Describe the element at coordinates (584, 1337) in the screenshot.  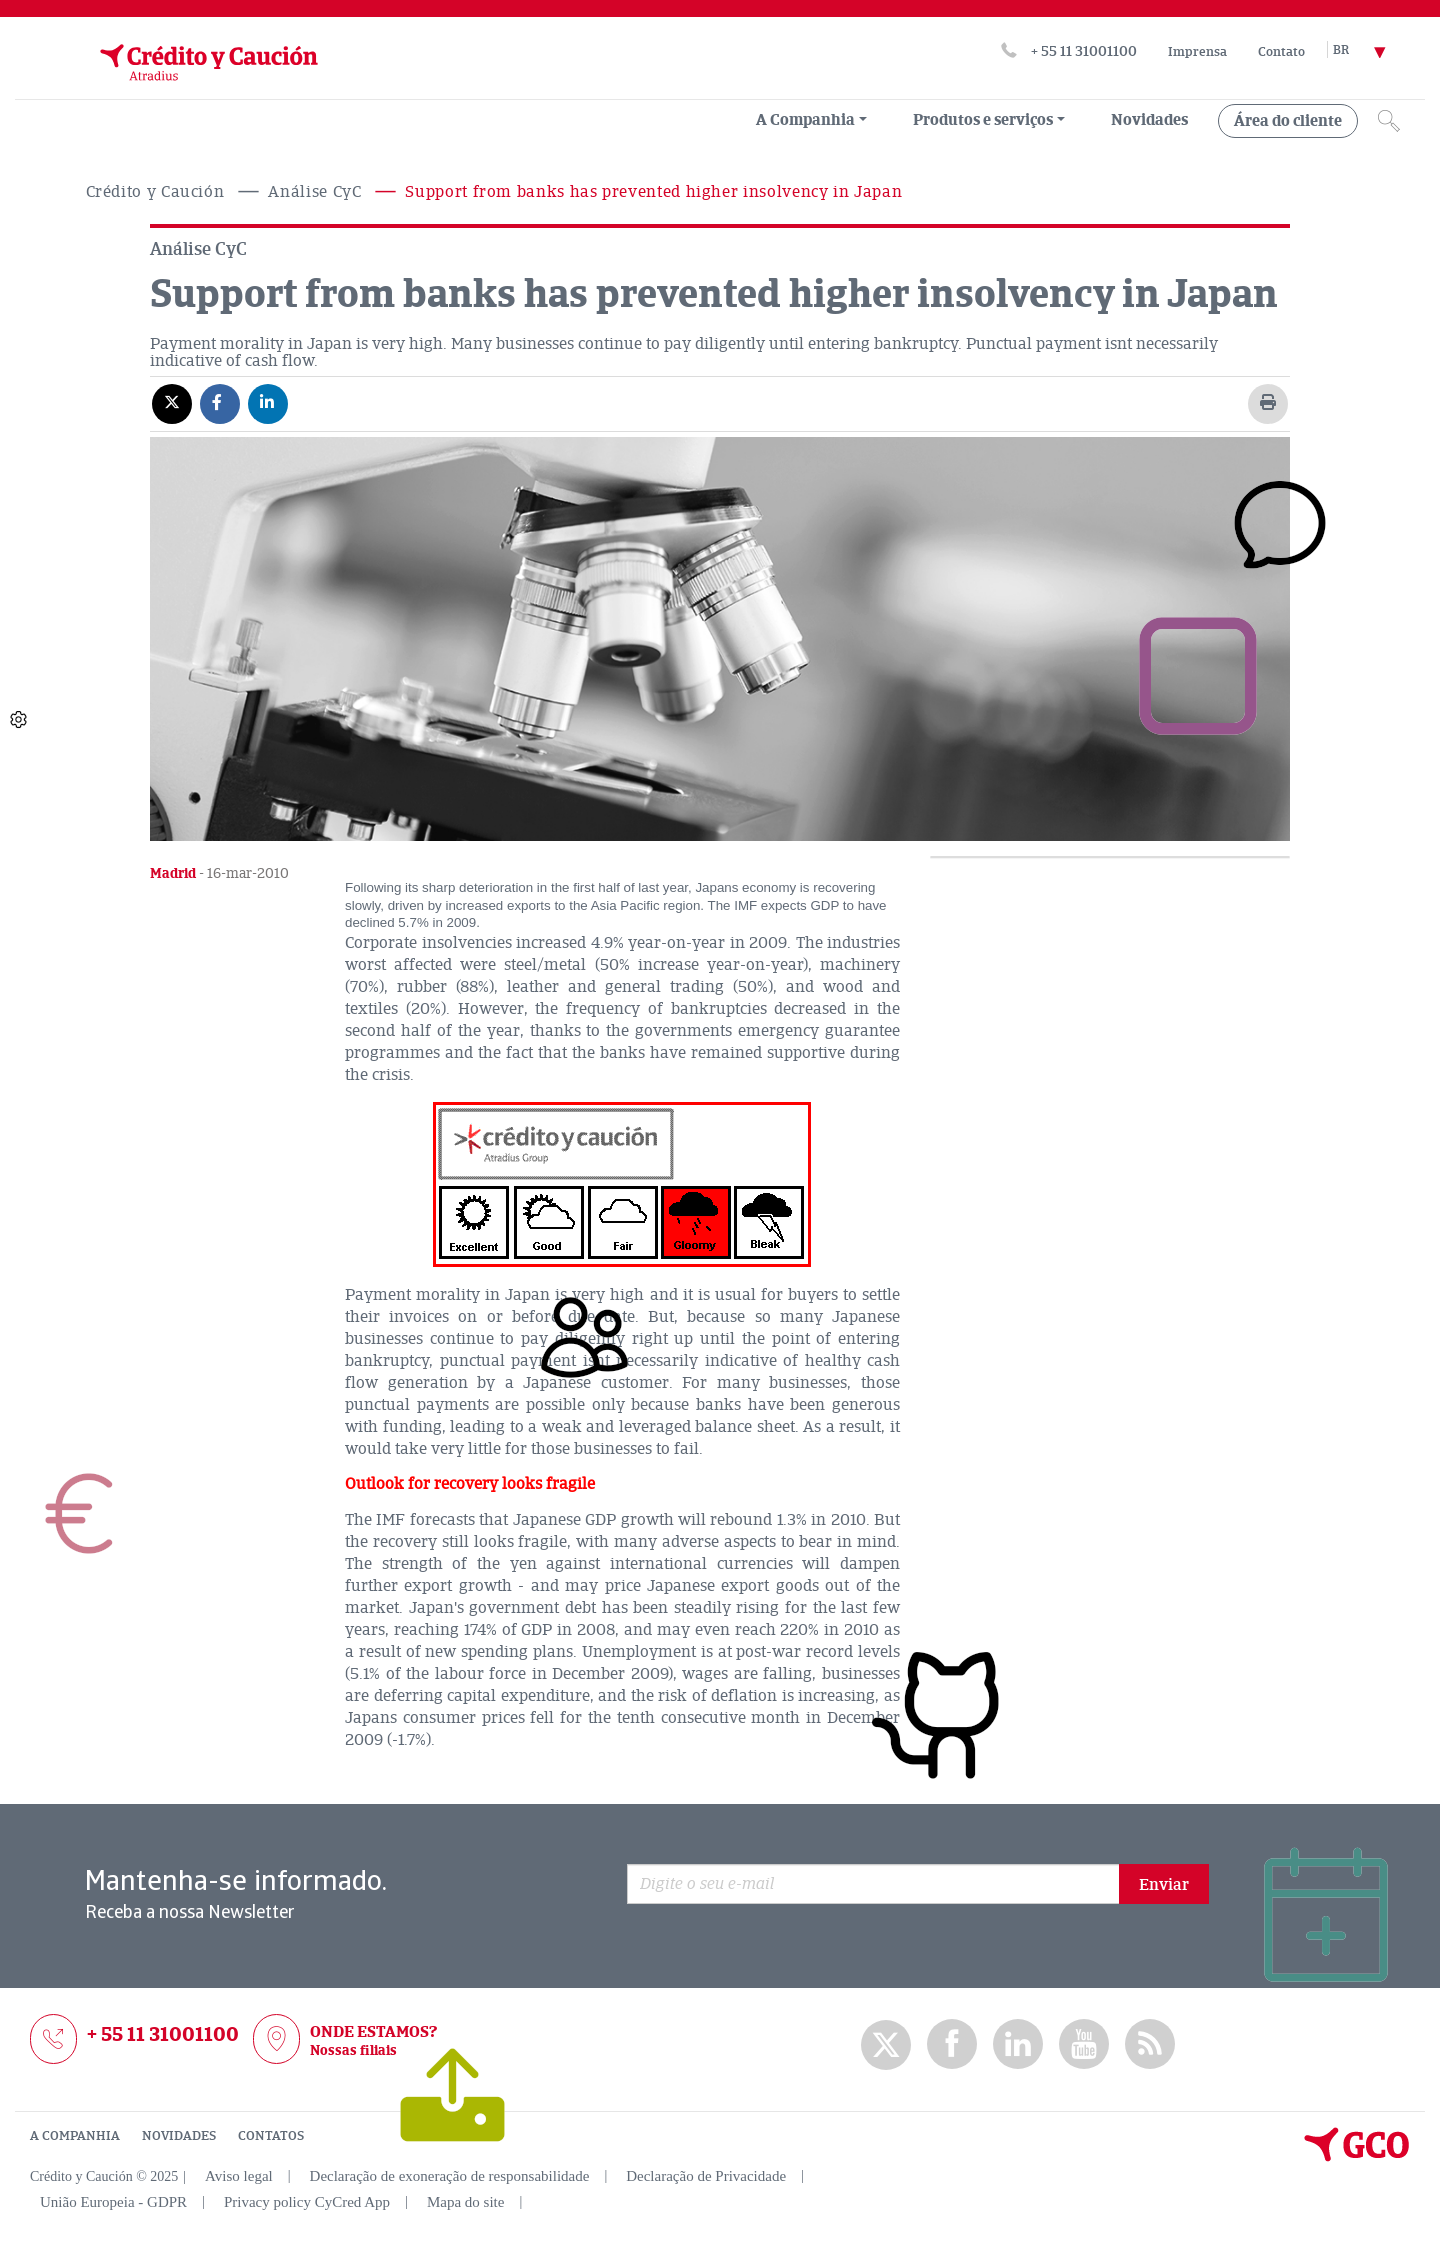
I see `view all users or contacts` at that location.